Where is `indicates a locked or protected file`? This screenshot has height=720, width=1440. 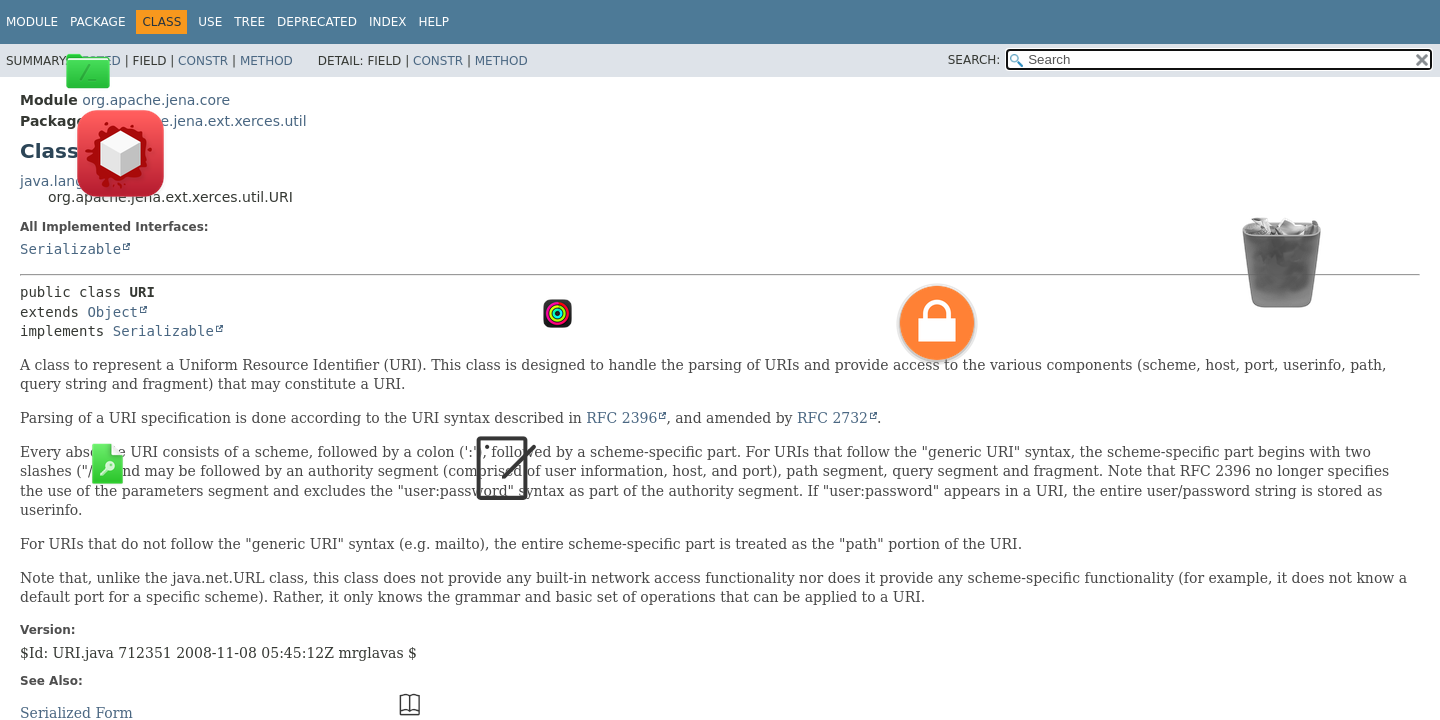
indicates a locked or protected file is located at coordinates (937, 323).